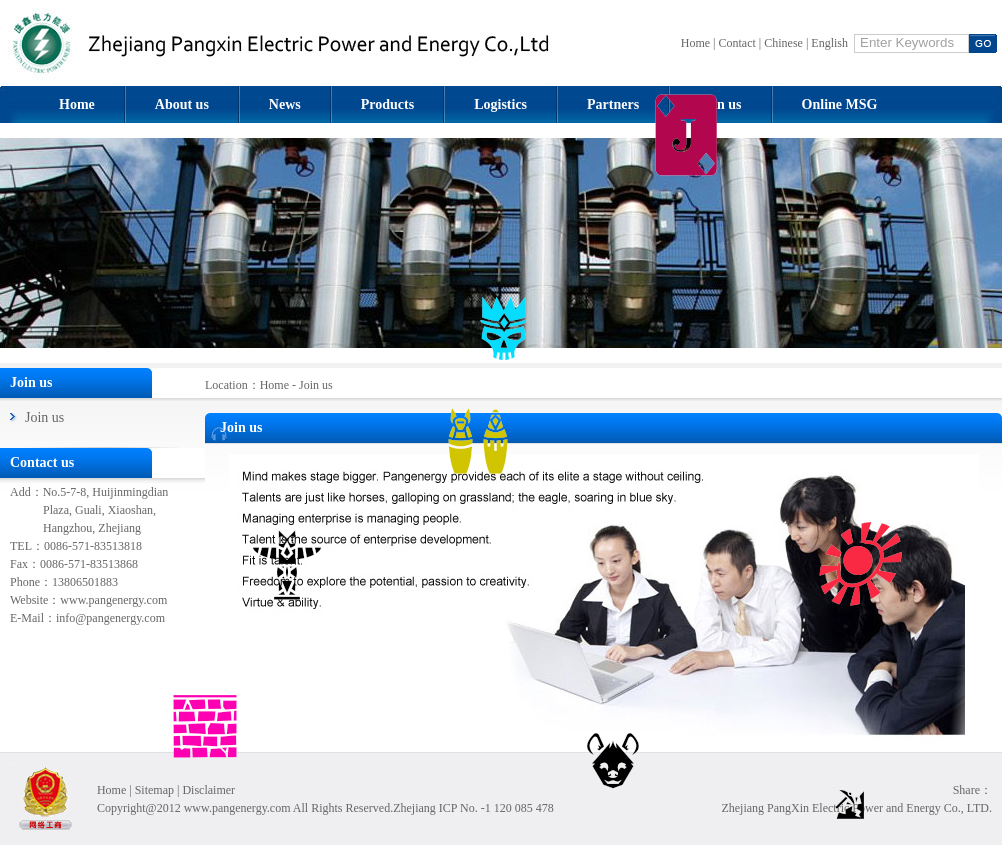 The height and width of the screenshot is (845, 1002). Describe the element at coordinates (613, 761) in the screenshot. I see `select hyena character or avatar` at that location.